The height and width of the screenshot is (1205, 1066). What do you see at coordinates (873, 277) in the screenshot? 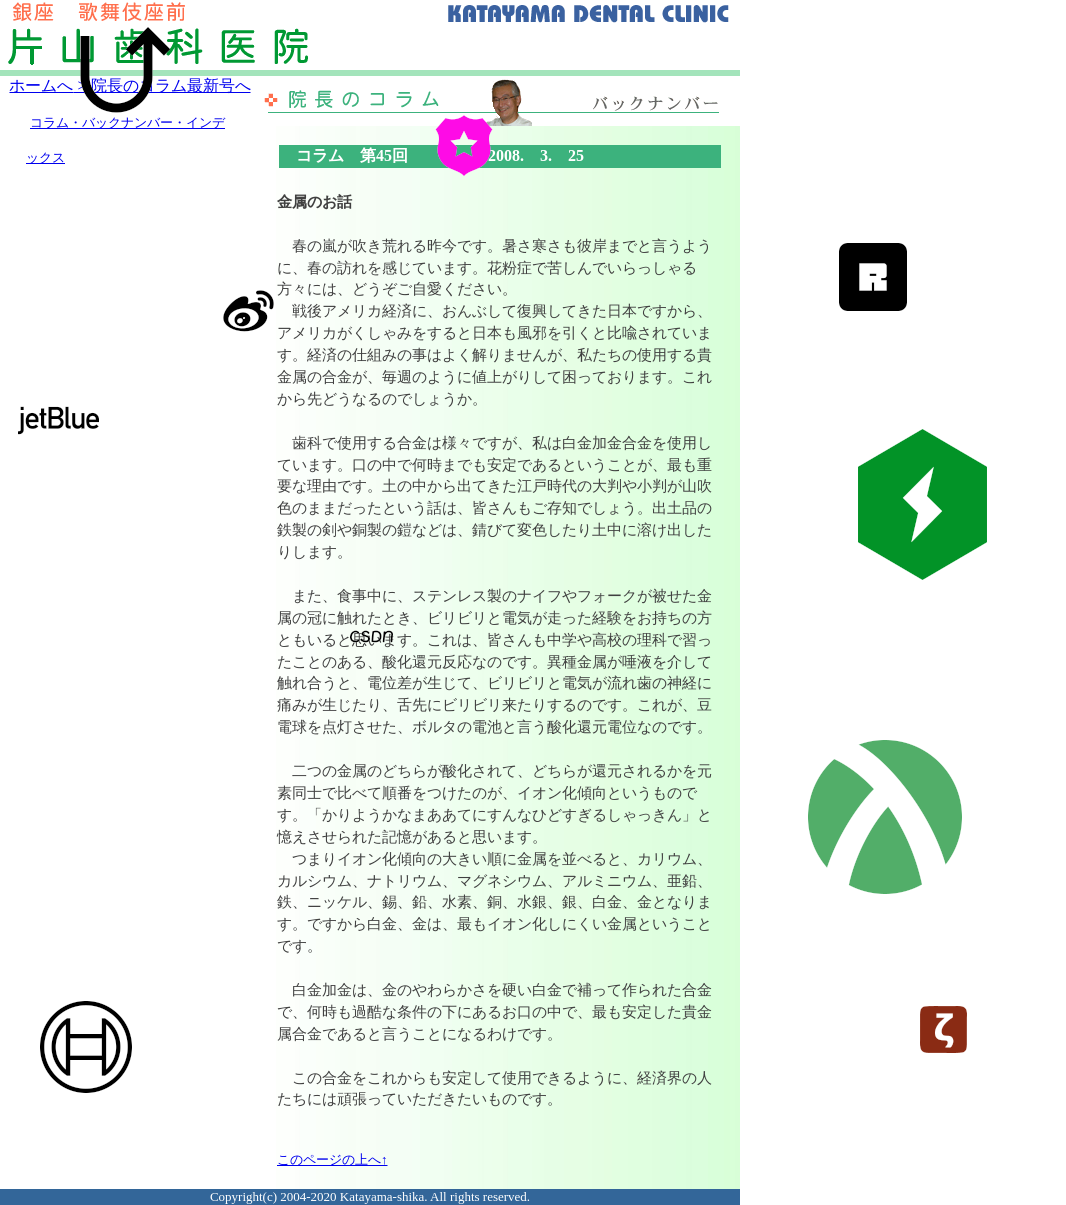
I see `ruff python linter logo` at bounding box center [873, 277].